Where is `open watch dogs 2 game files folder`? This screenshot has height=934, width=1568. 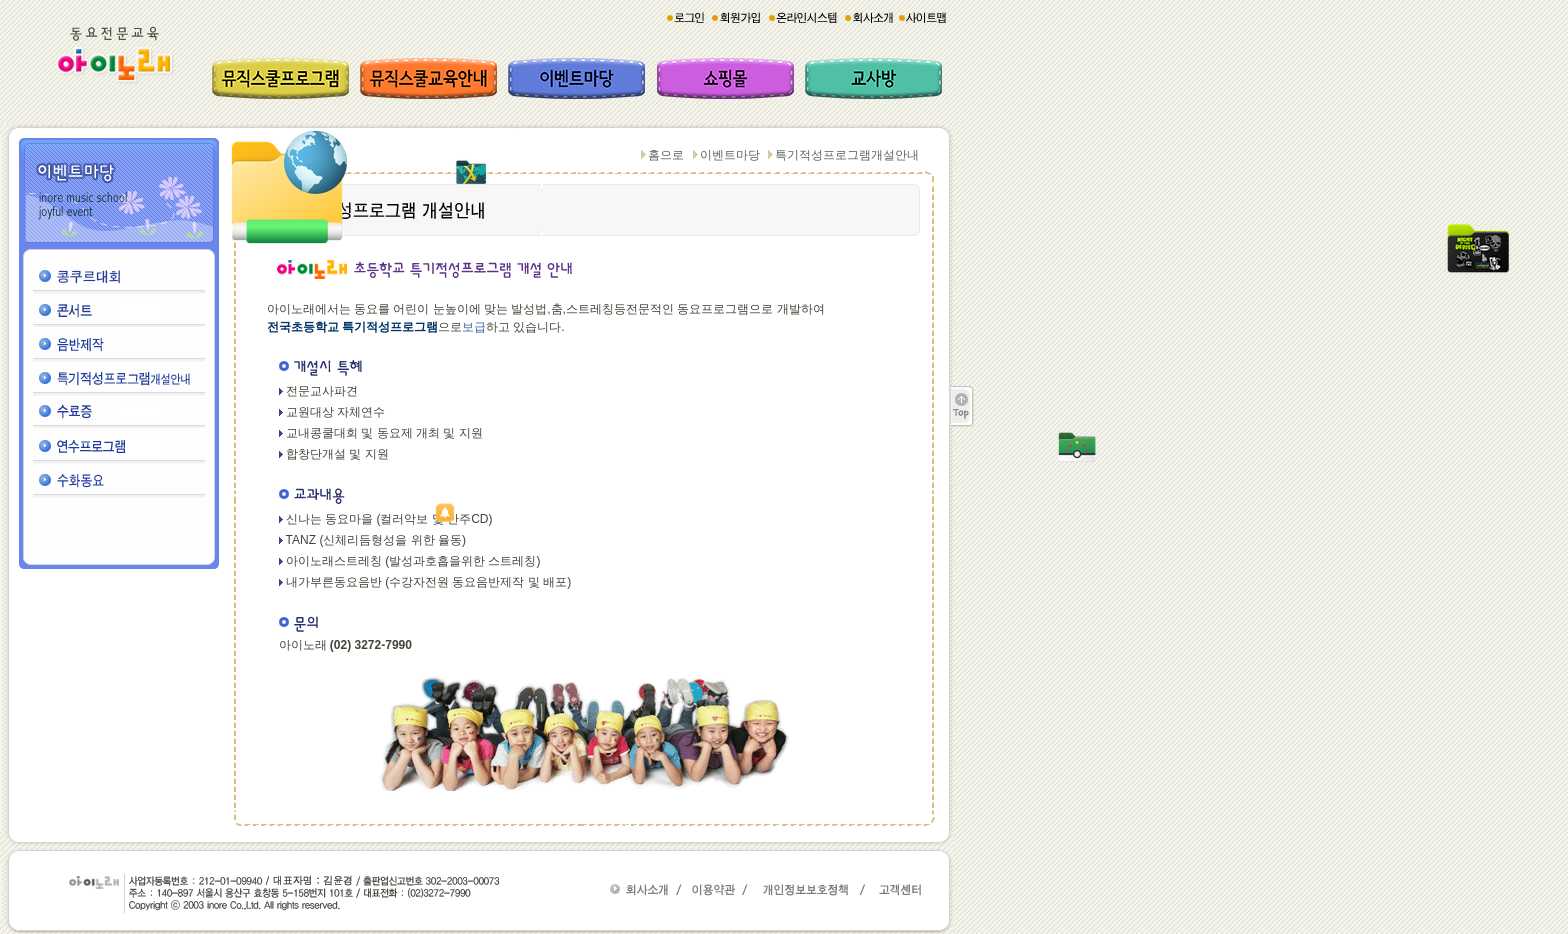 open watch dogs 2 game files folder is located at coordinates (1478, 250).